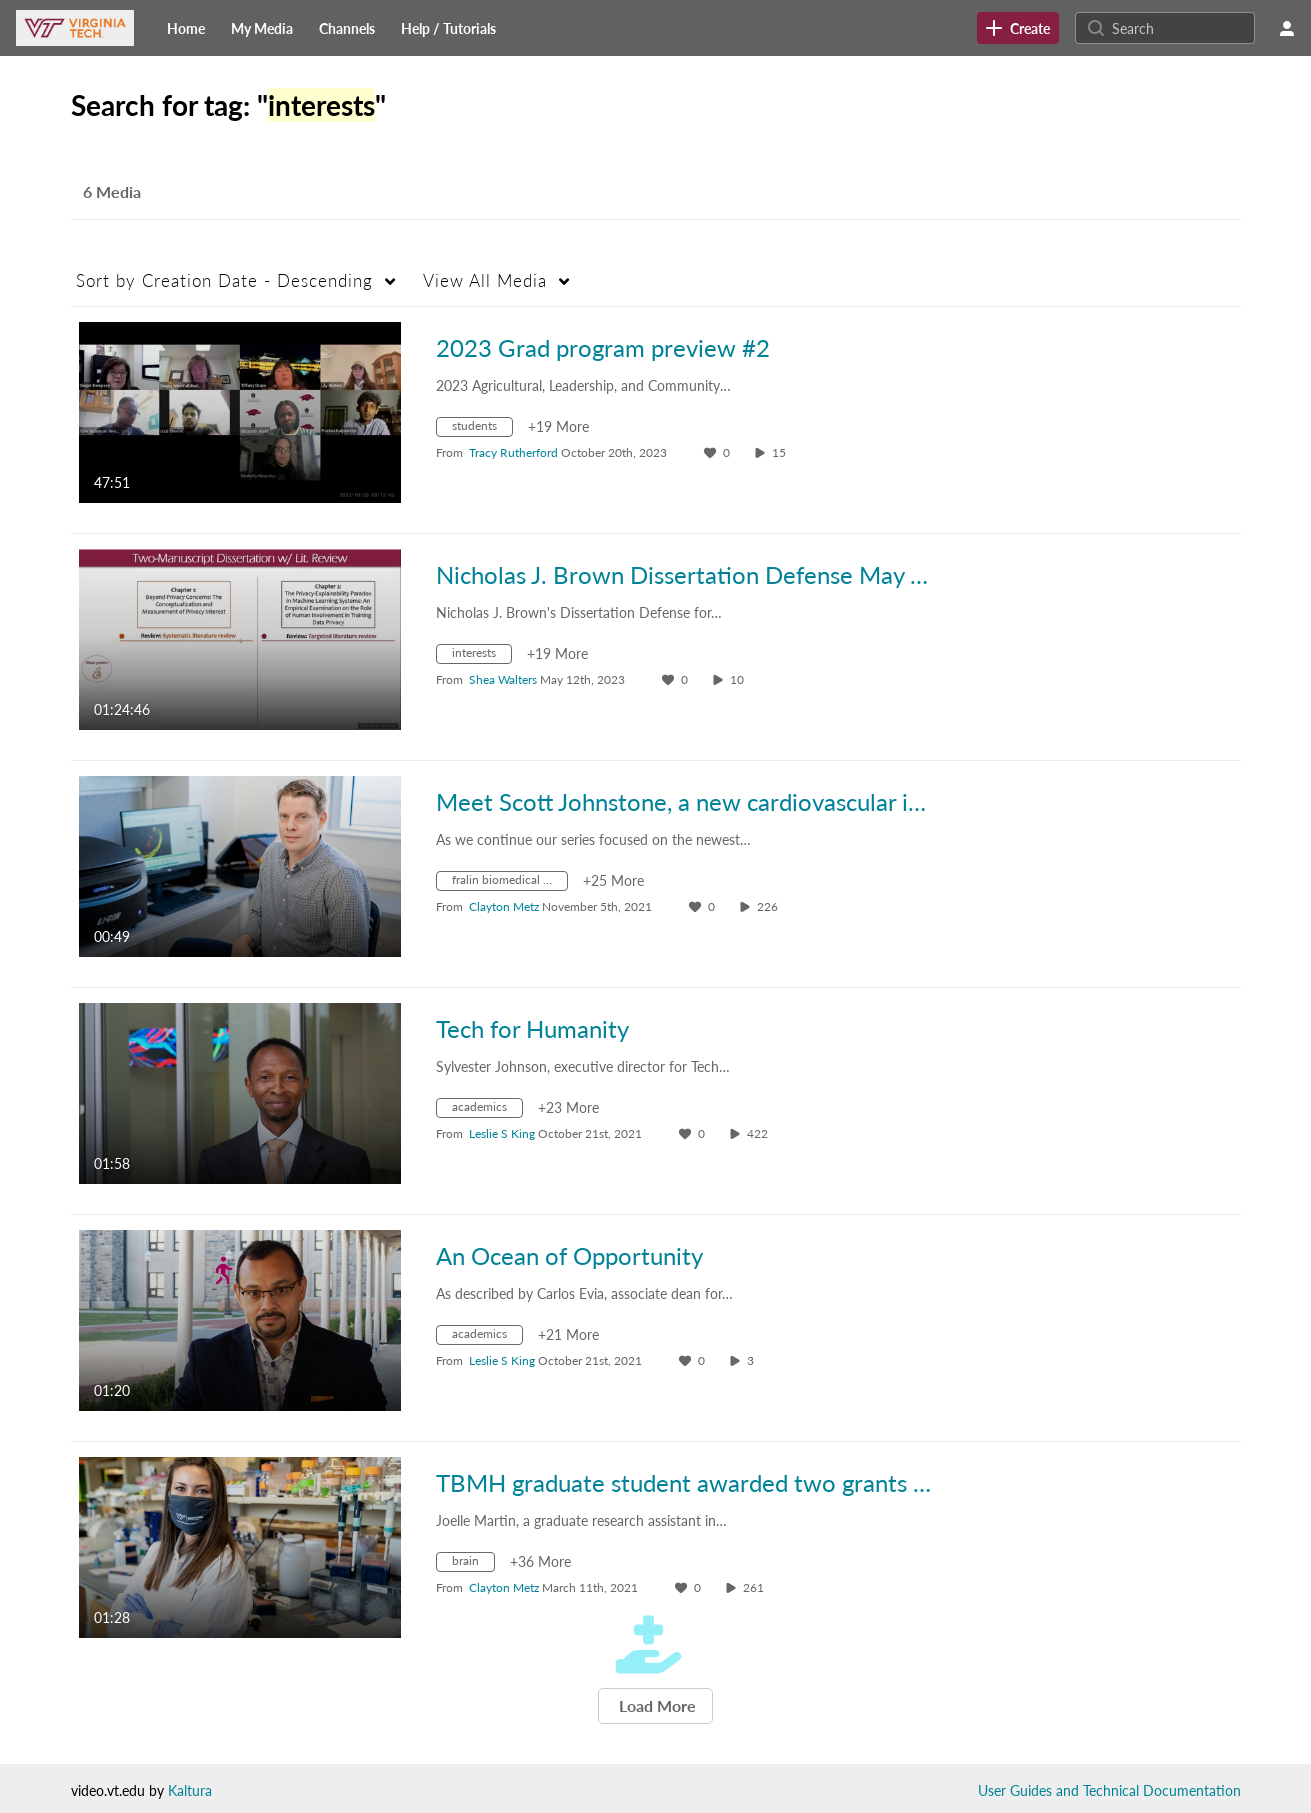 Image resolution: width=1311 pixels, height=1813 pixels. I want to click on access medical or healthcare services, so click(648, 1644).